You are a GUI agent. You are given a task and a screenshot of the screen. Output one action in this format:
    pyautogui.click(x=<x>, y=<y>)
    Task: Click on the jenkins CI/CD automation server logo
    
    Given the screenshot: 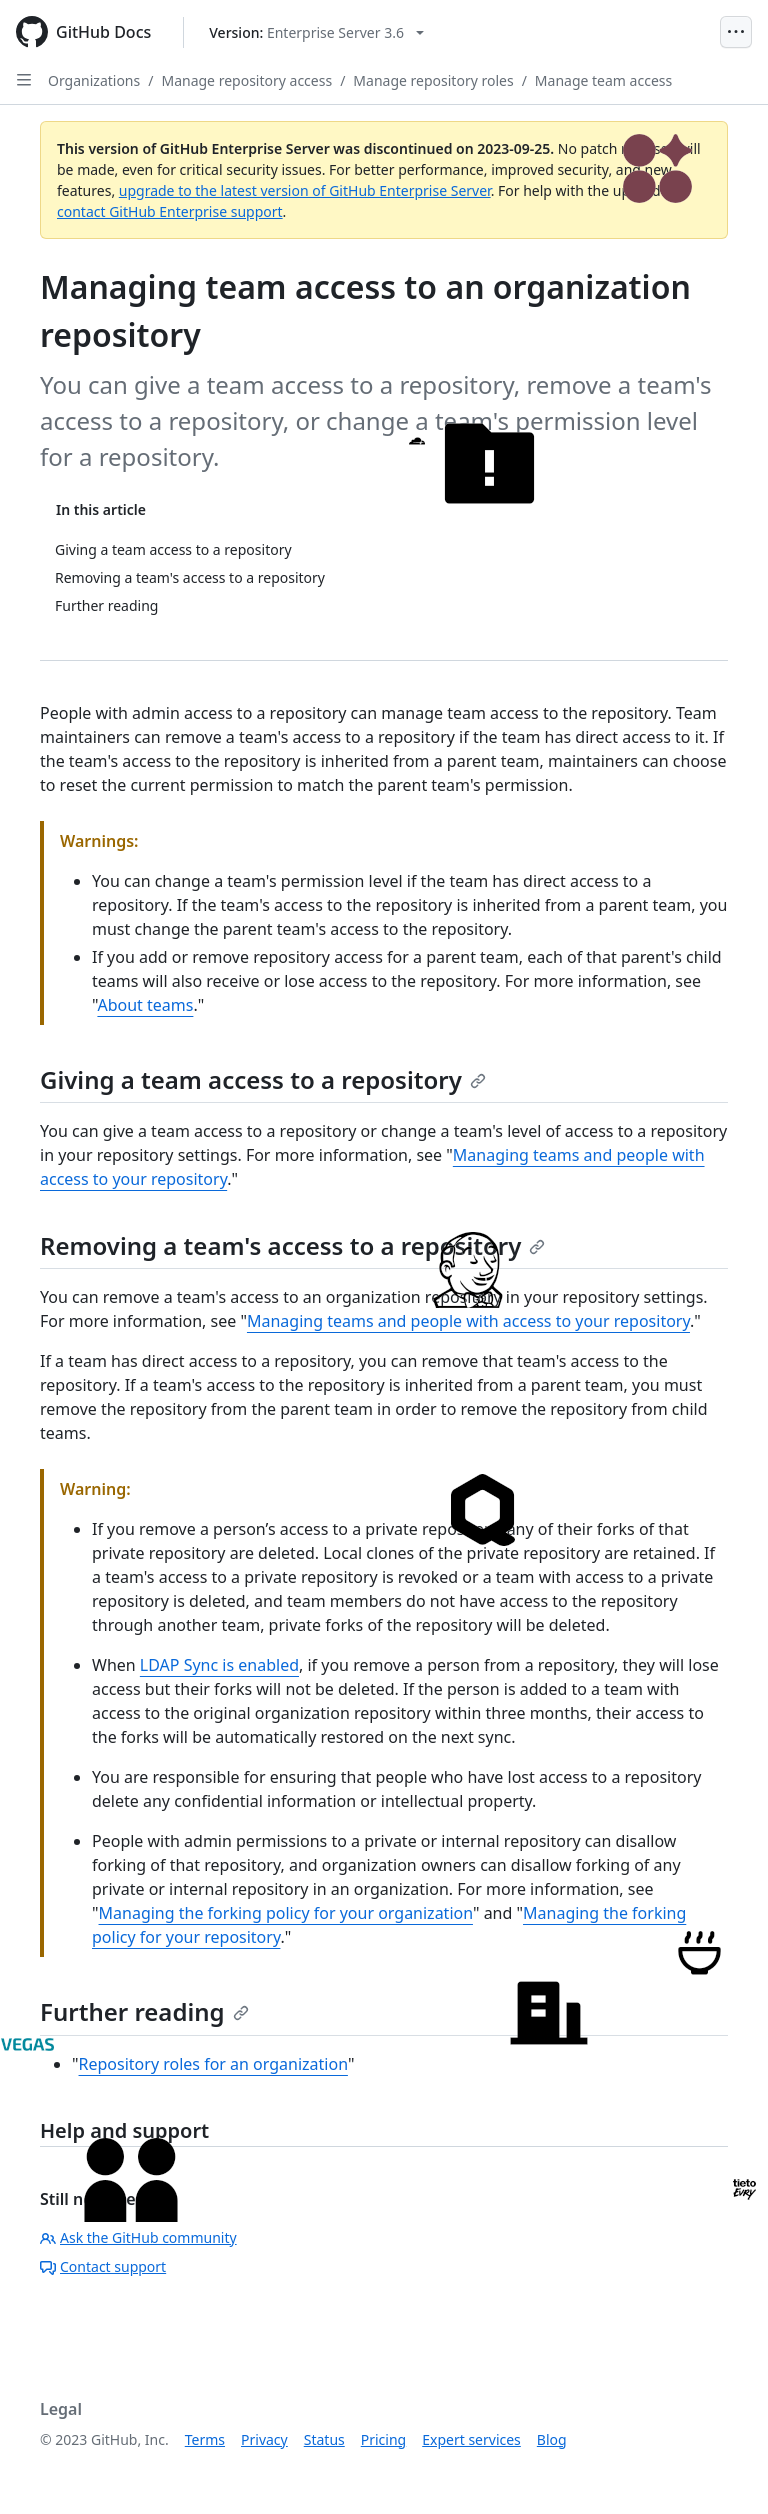 What is the action you would take?
    pyautogui.click(x=468, y=1270)
    